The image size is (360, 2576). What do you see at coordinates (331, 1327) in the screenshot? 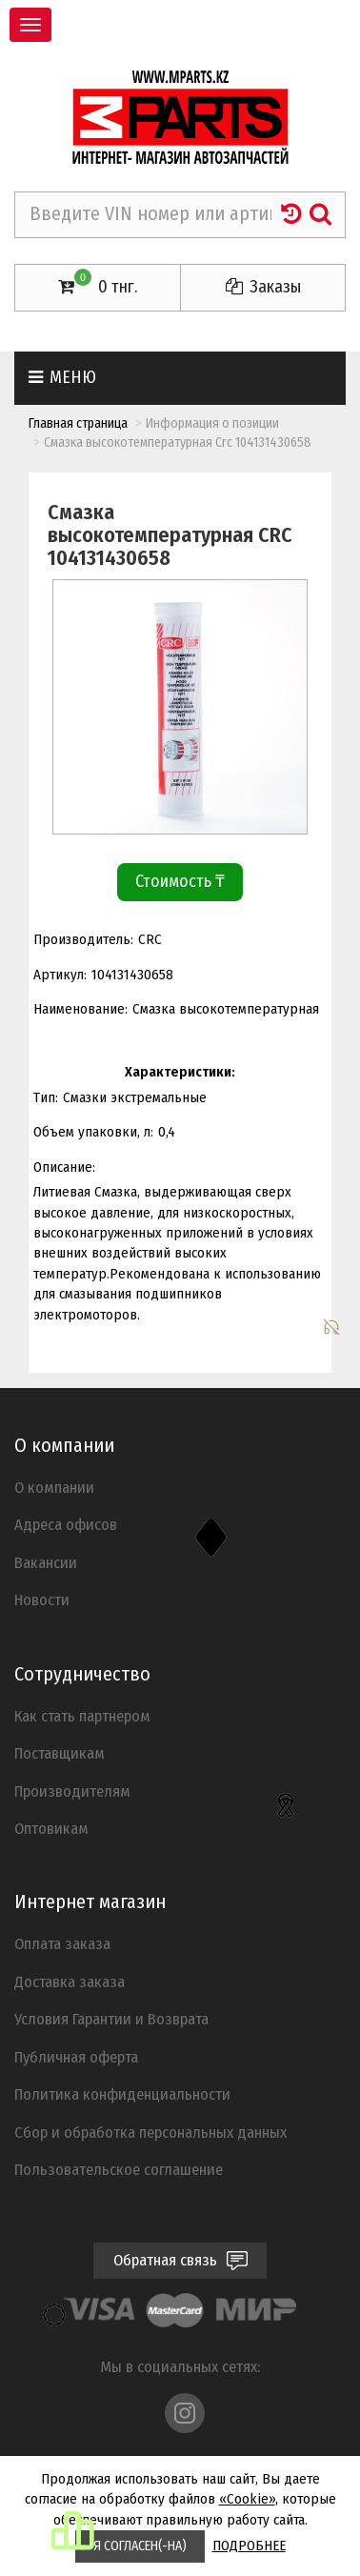
I see `mute or disable audio output` at bounding box center [331, 1327].